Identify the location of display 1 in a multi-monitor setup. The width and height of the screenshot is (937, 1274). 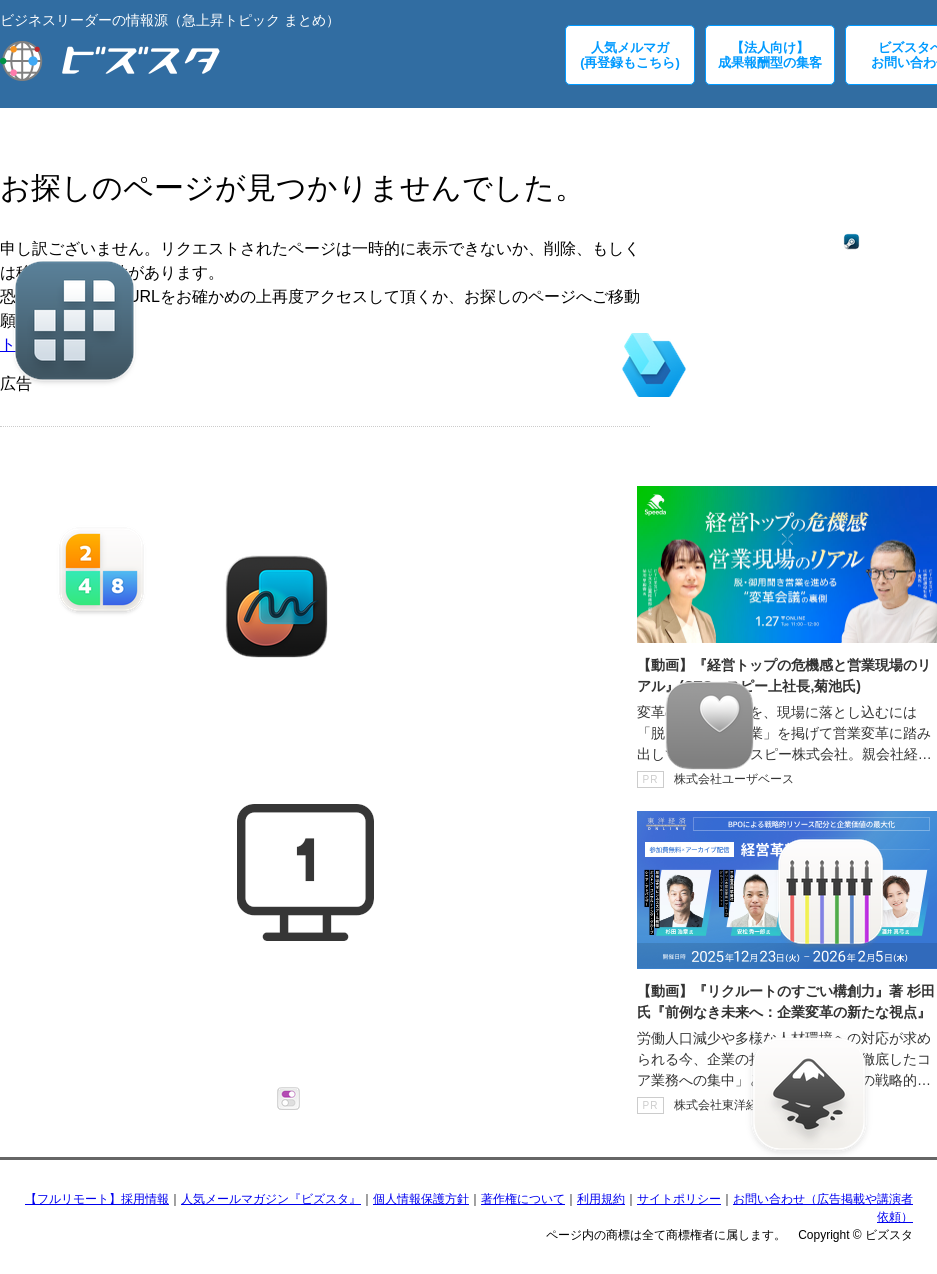
(305, 872).